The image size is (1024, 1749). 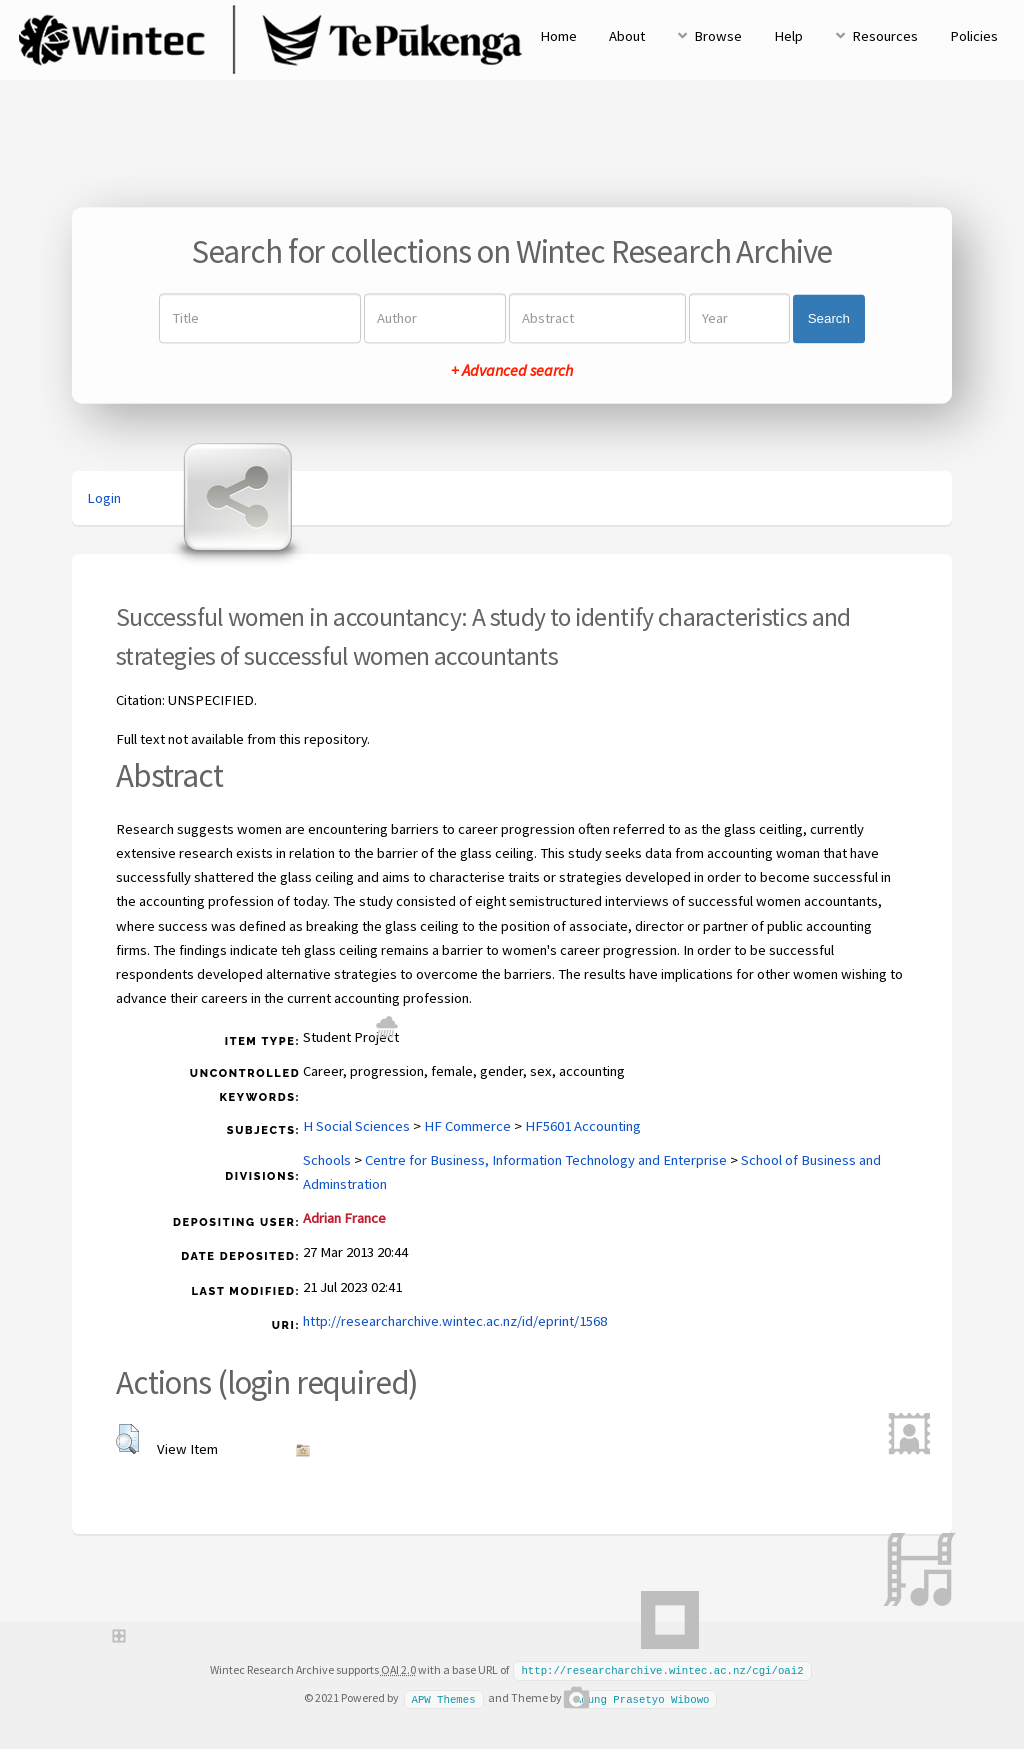 I want to click on maximize the current window to full screen, so click(x=670, y=1620).